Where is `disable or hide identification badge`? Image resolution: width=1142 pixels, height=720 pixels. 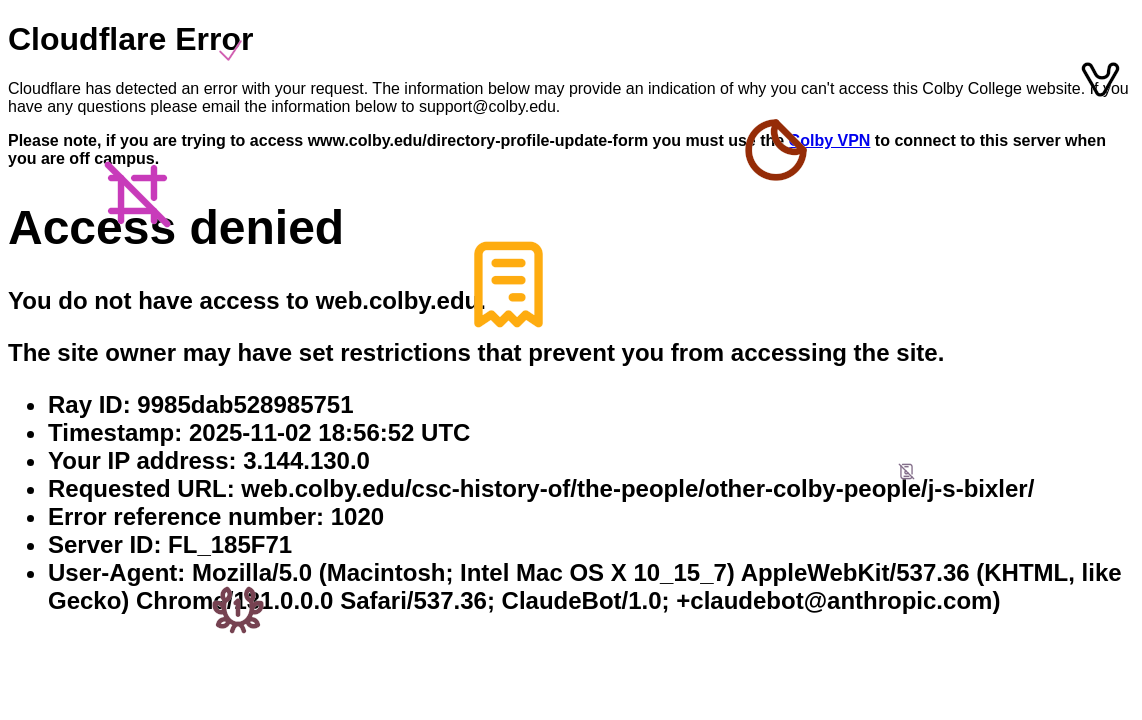 disable or hide identification badge is located at coordinates (906, 471).